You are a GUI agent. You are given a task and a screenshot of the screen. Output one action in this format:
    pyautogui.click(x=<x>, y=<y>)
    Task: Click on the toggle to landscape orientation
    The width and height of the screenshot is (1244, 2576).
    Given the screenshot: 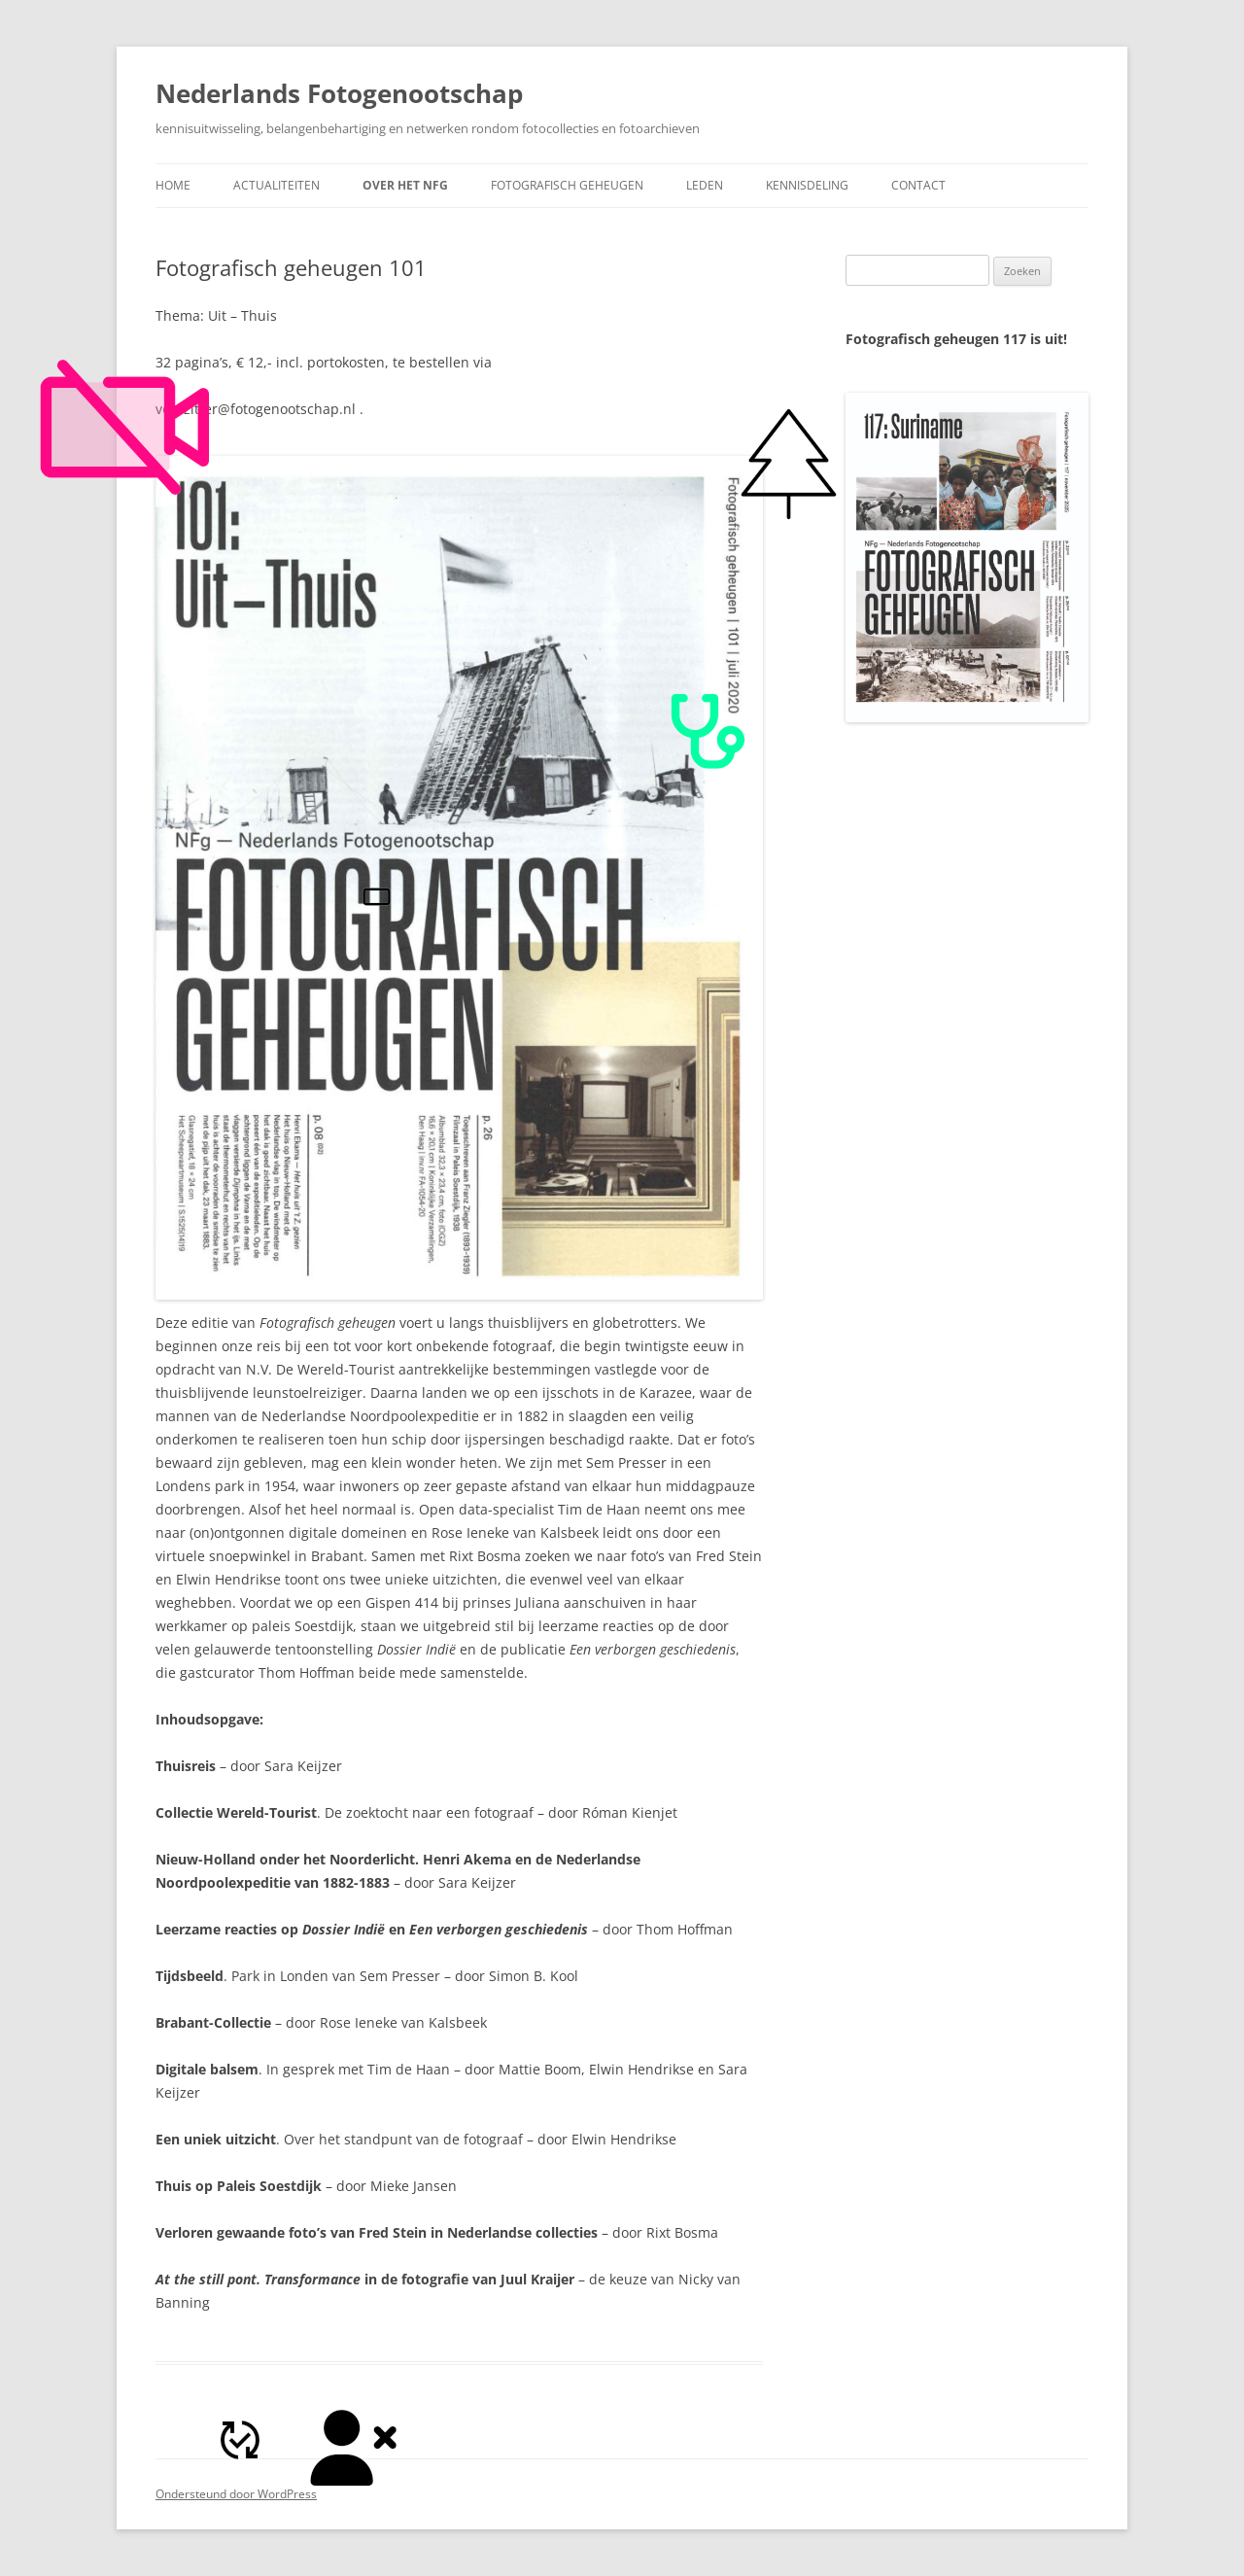 What is the action you would take?
    pyautogui.click(x=376, y=896)
    